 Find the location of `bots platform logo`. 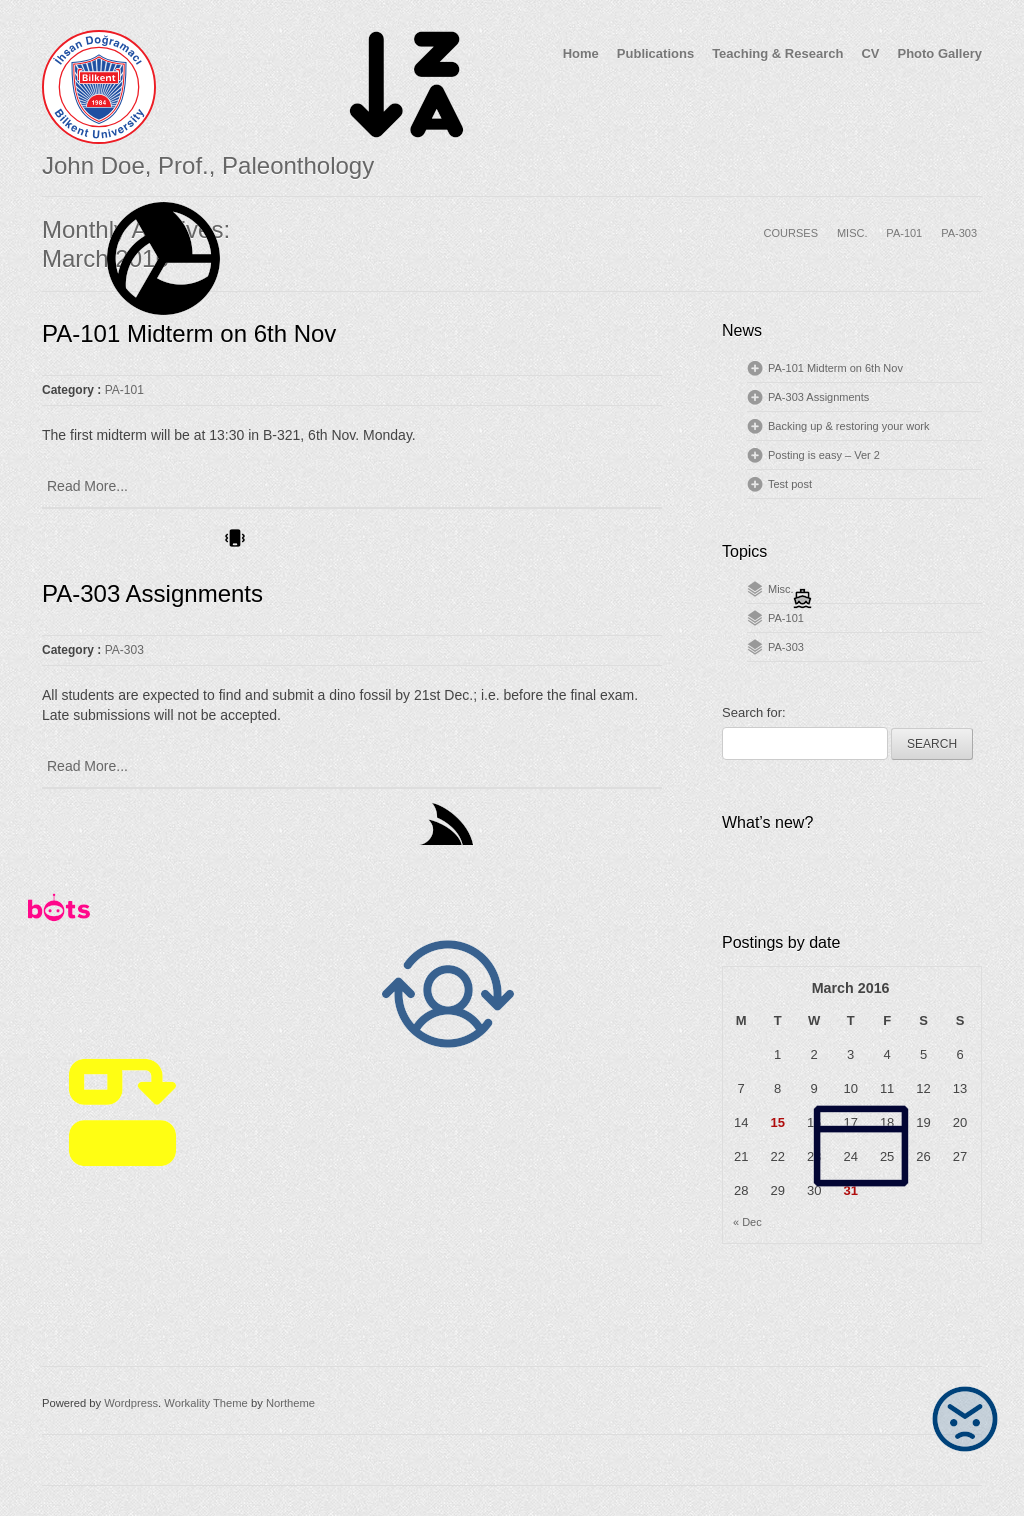

bots platform logo is located at coordinates (59, 910).